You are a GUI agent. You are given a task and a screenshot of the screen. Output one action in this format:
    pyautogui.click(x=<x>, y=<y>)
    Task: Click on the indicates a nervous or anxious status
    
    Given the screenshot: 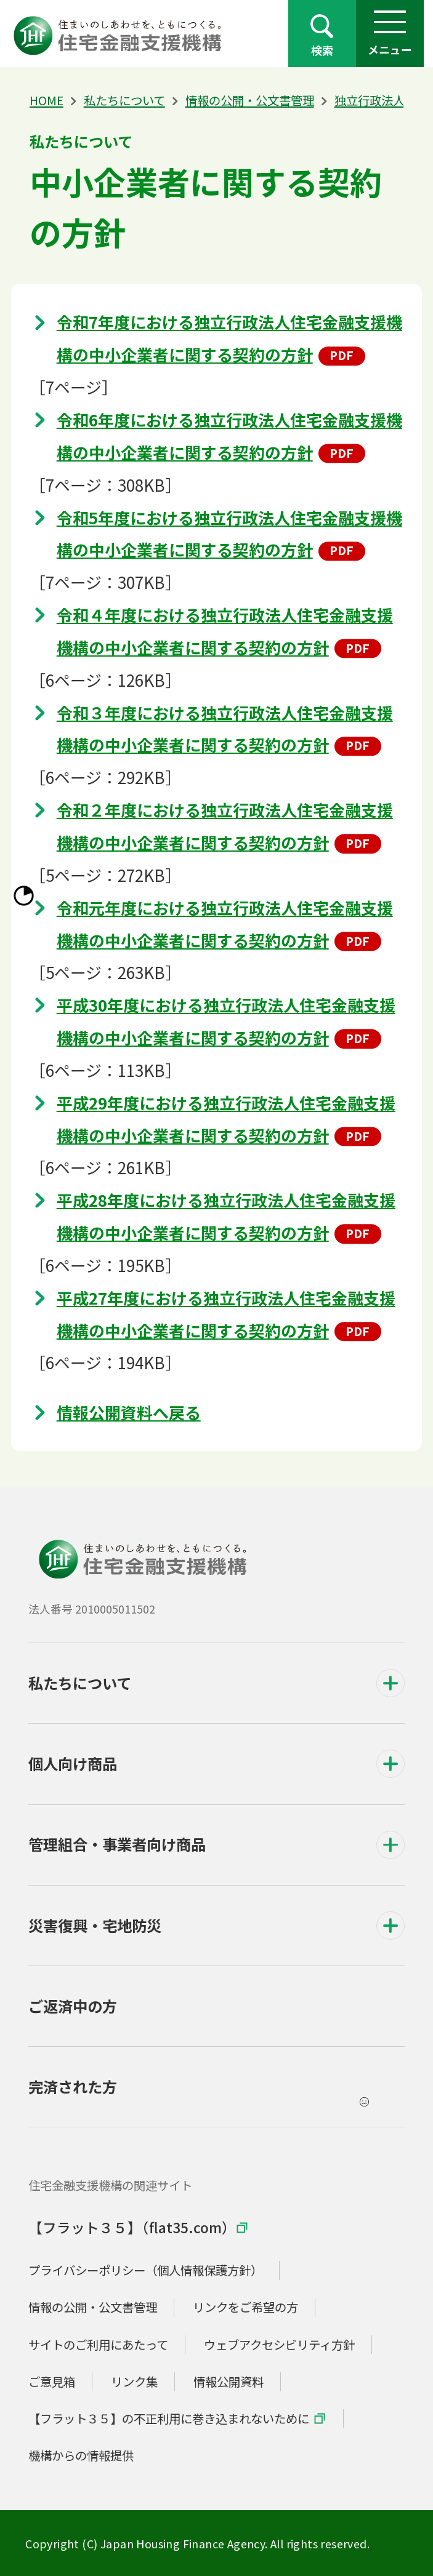 What is the action you would take?
    pyautogui.click(x=364, y=2102)
    